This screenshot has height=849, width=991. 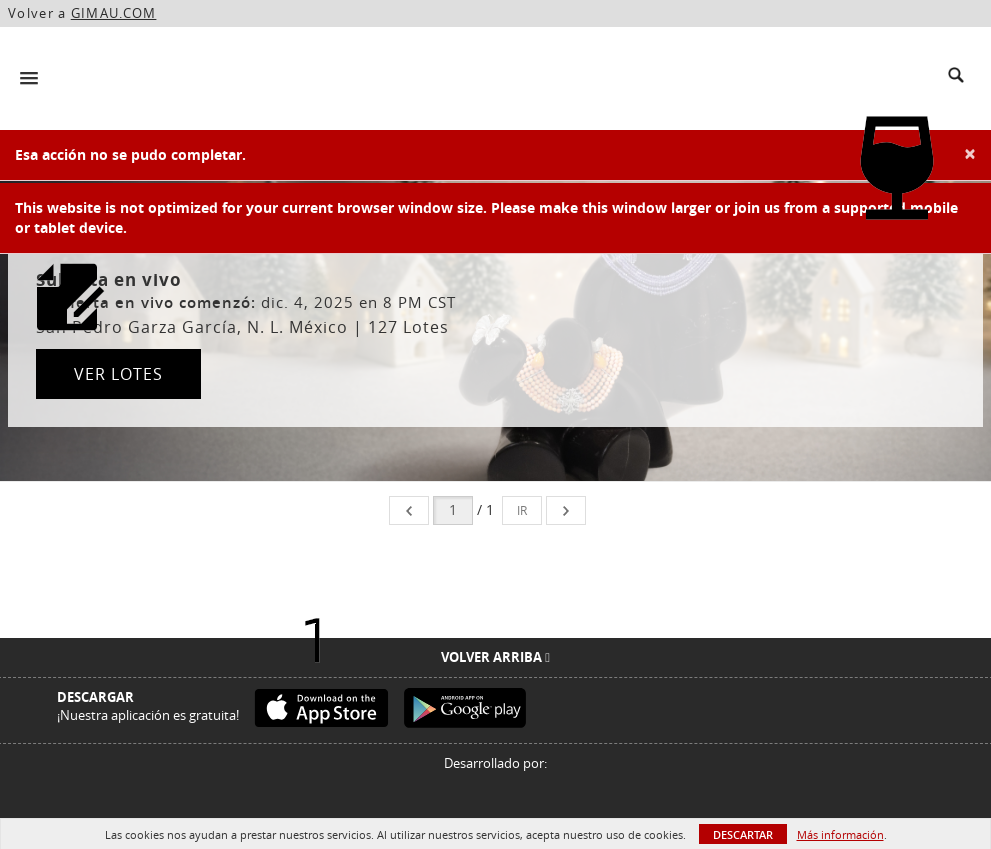 I want to click on indicates first item or top priority, so click(x=315, y=641).